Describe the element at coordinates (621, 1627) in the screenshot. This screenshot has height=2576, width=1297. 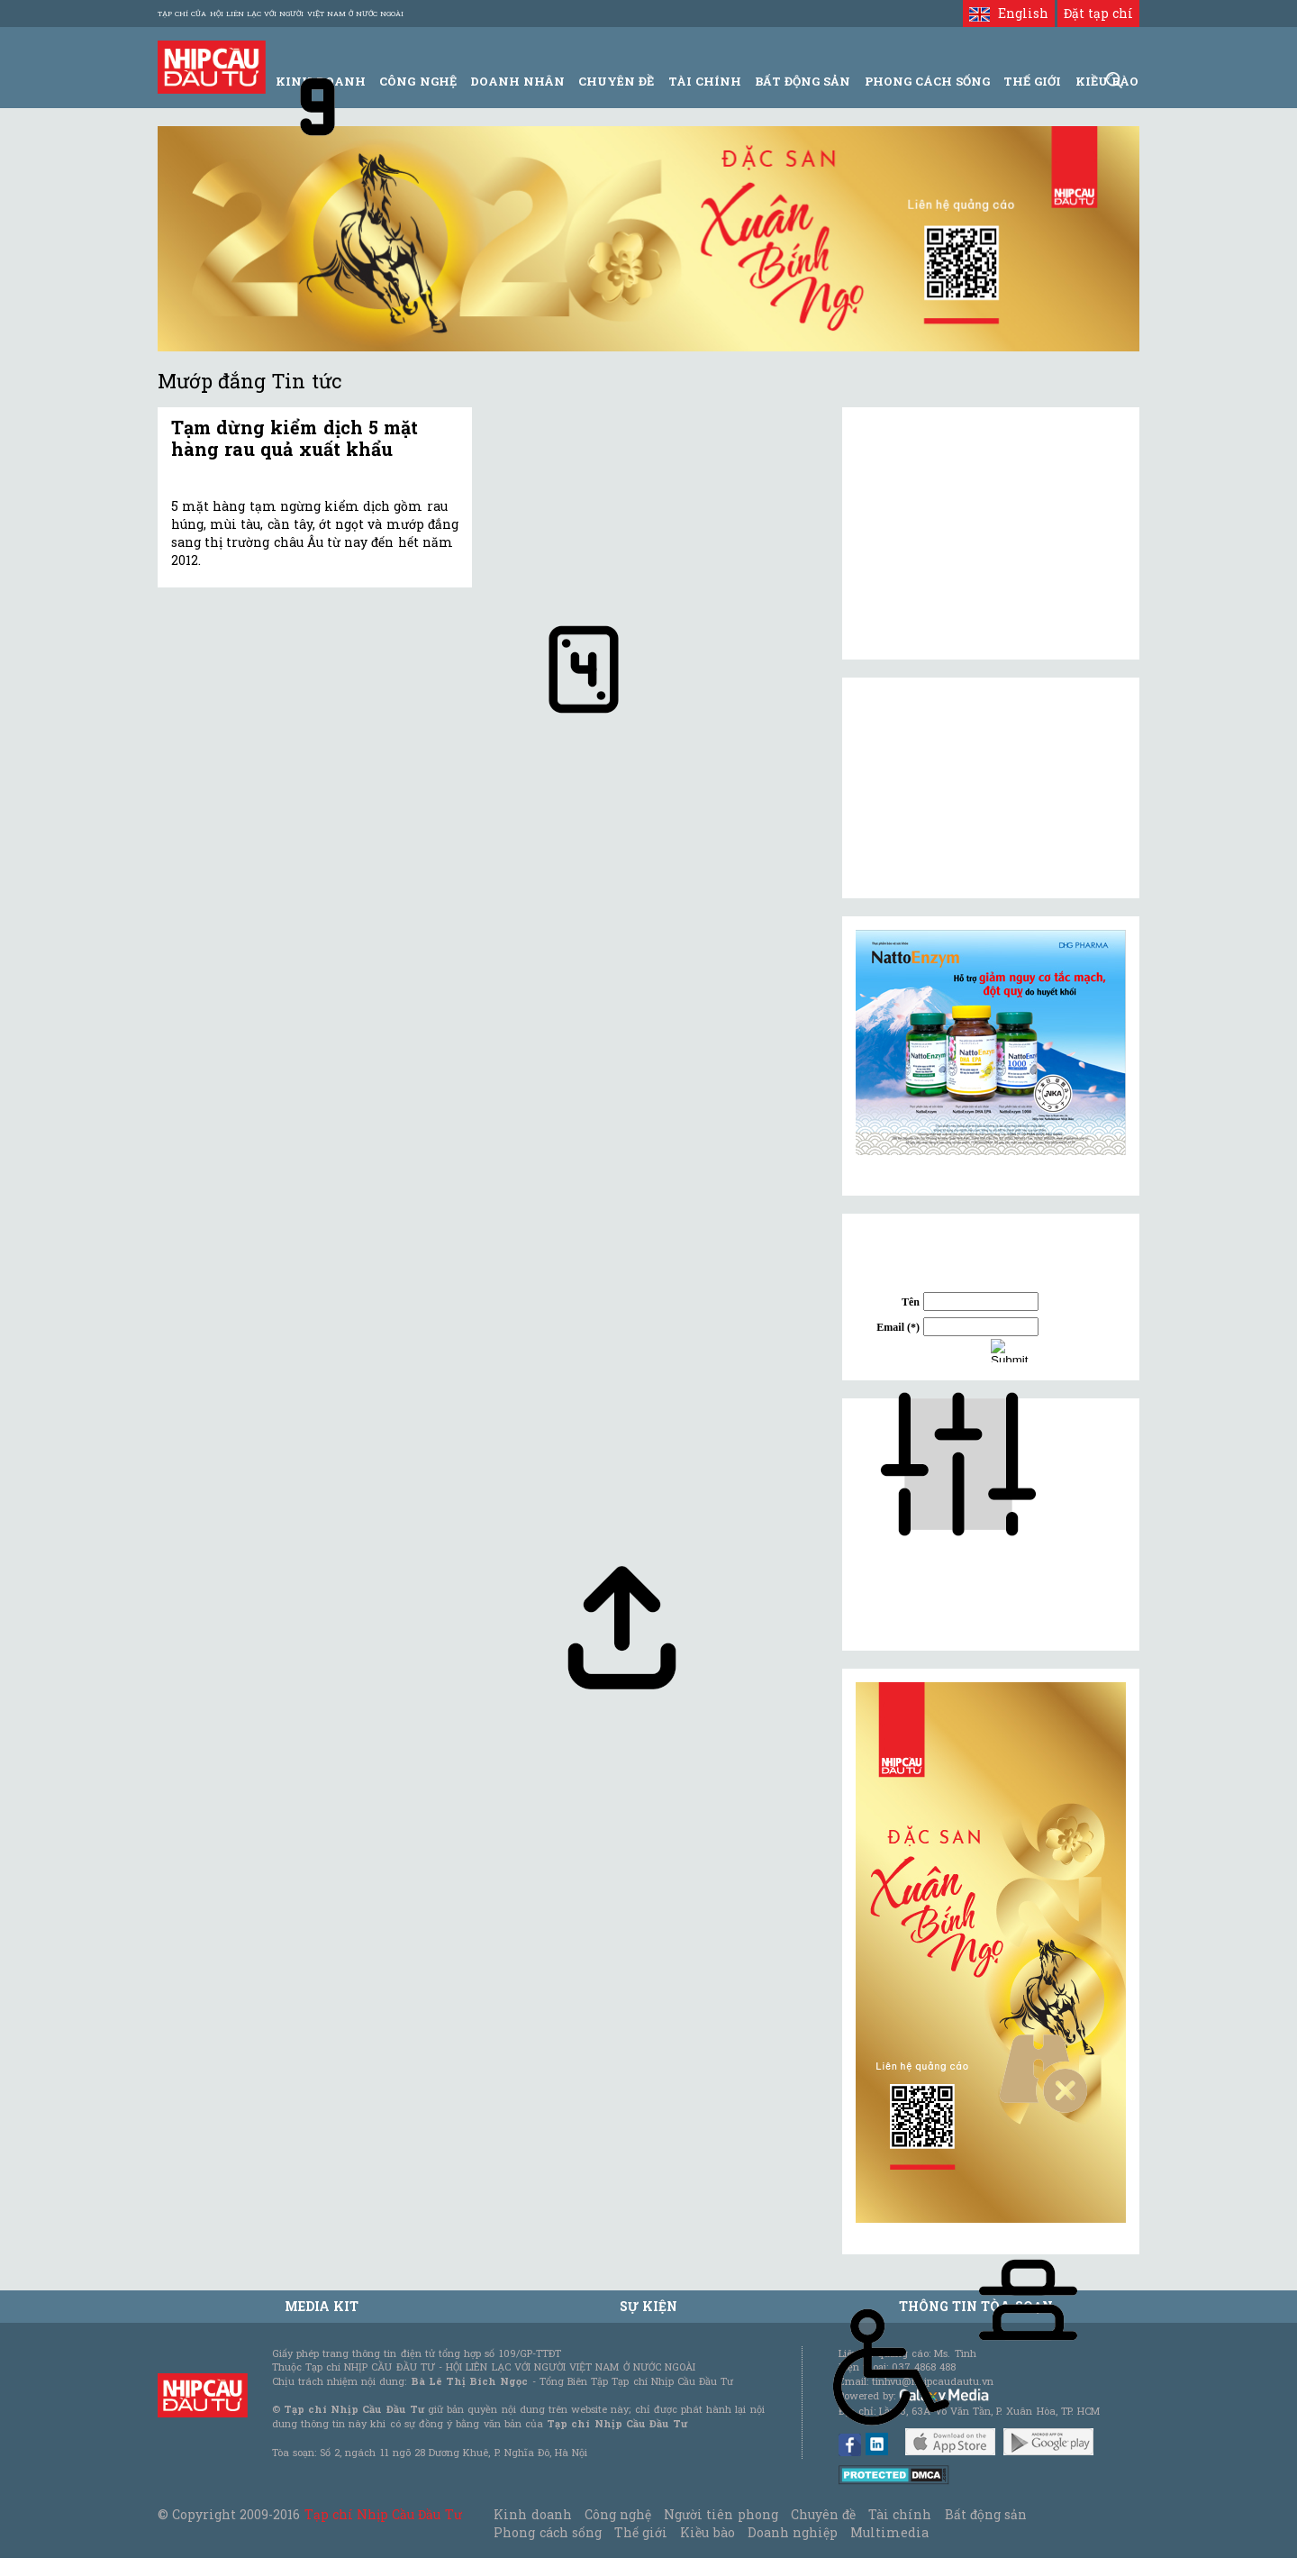
I see `upload a file or document` at that location.